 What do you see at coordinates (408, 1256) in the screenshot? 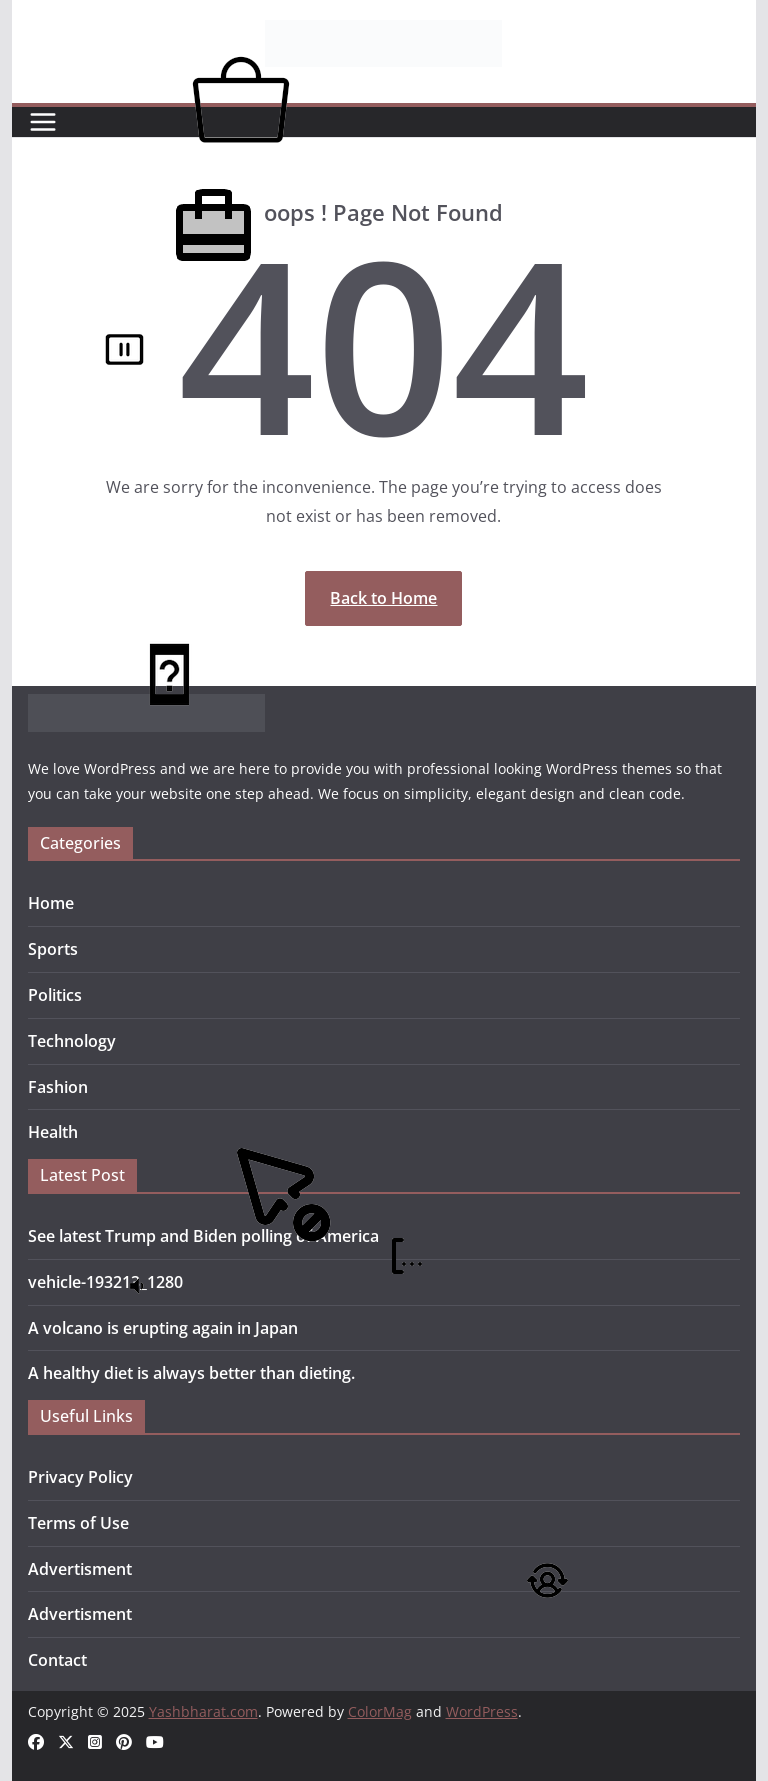
I see `indicates the start of a contained or grouped section` at bounding box center [408, 1256].